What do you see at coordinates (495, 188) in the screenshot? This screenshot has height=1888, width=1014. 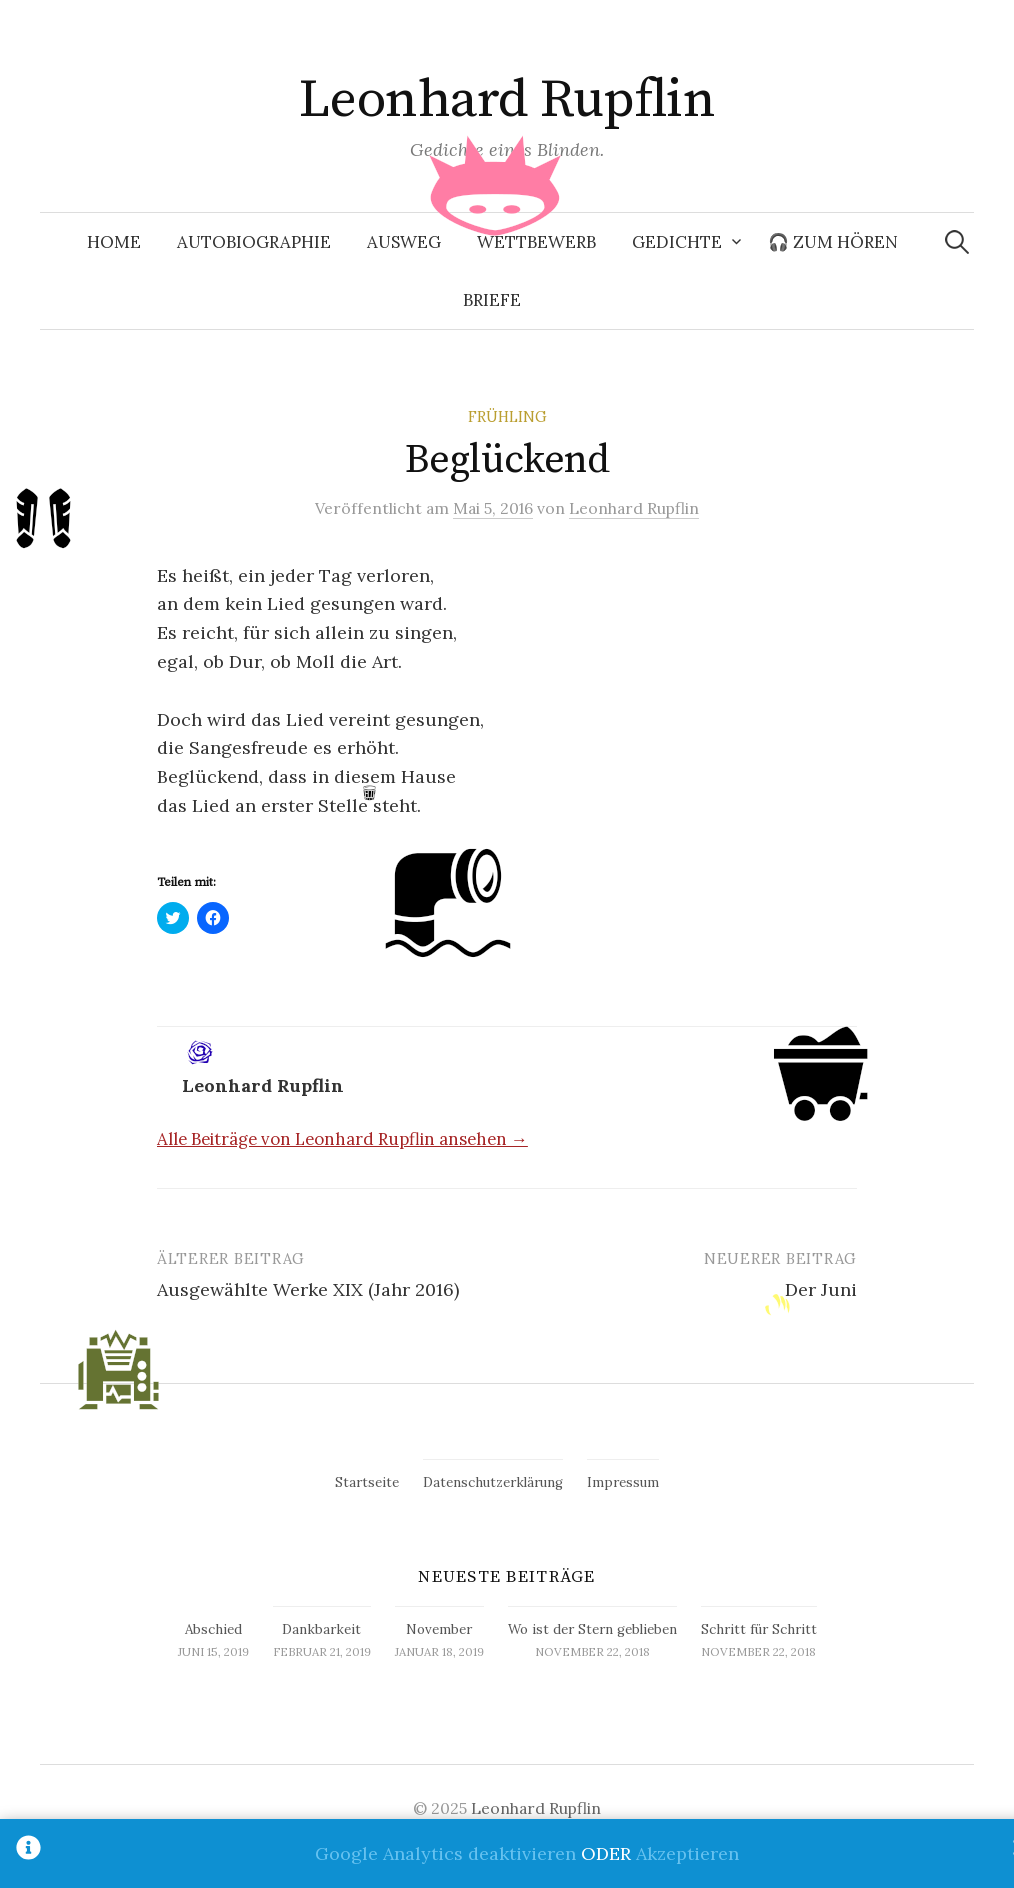 I see `activate defense or shield ability` at bounding box center [495, 188].